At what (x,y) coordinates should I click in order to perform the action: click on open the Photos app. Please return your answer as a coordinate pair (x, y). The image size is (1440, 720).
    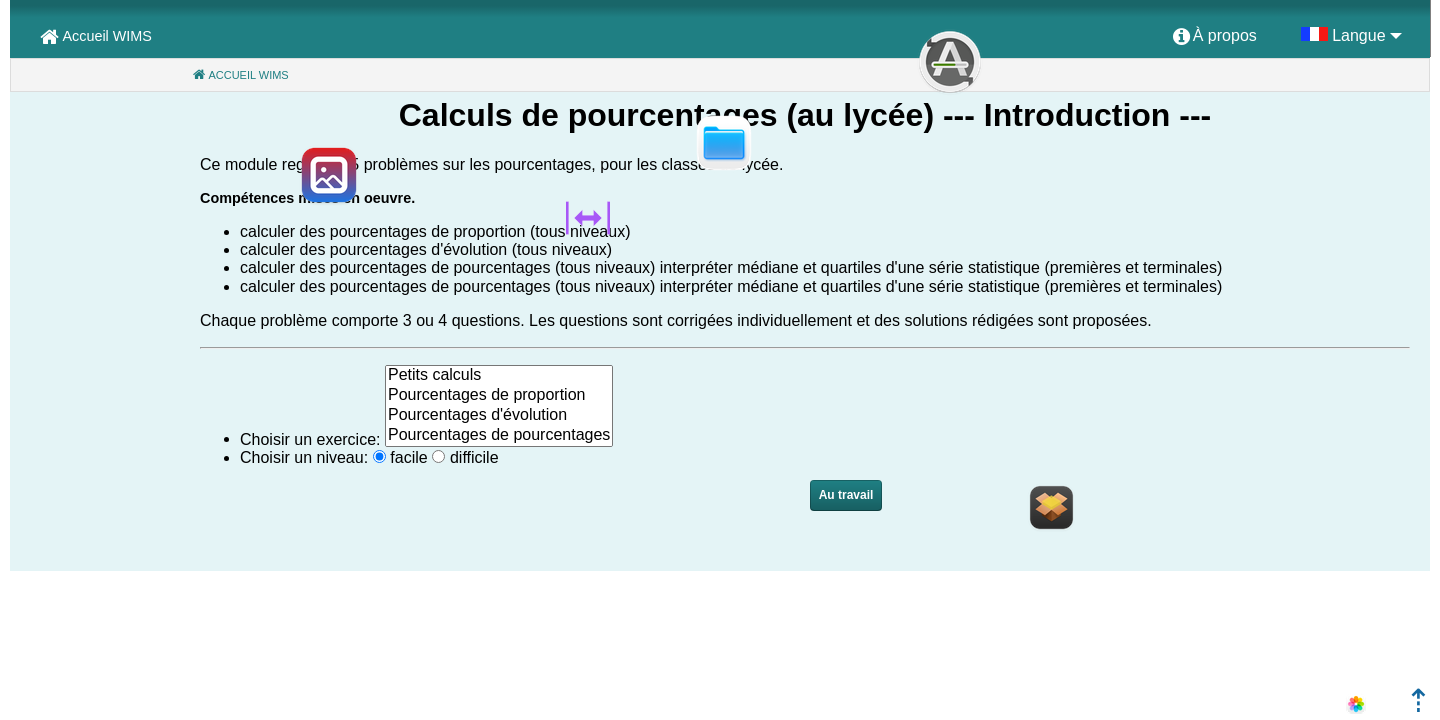
    Looking at the image, I should click on (1356, 704).